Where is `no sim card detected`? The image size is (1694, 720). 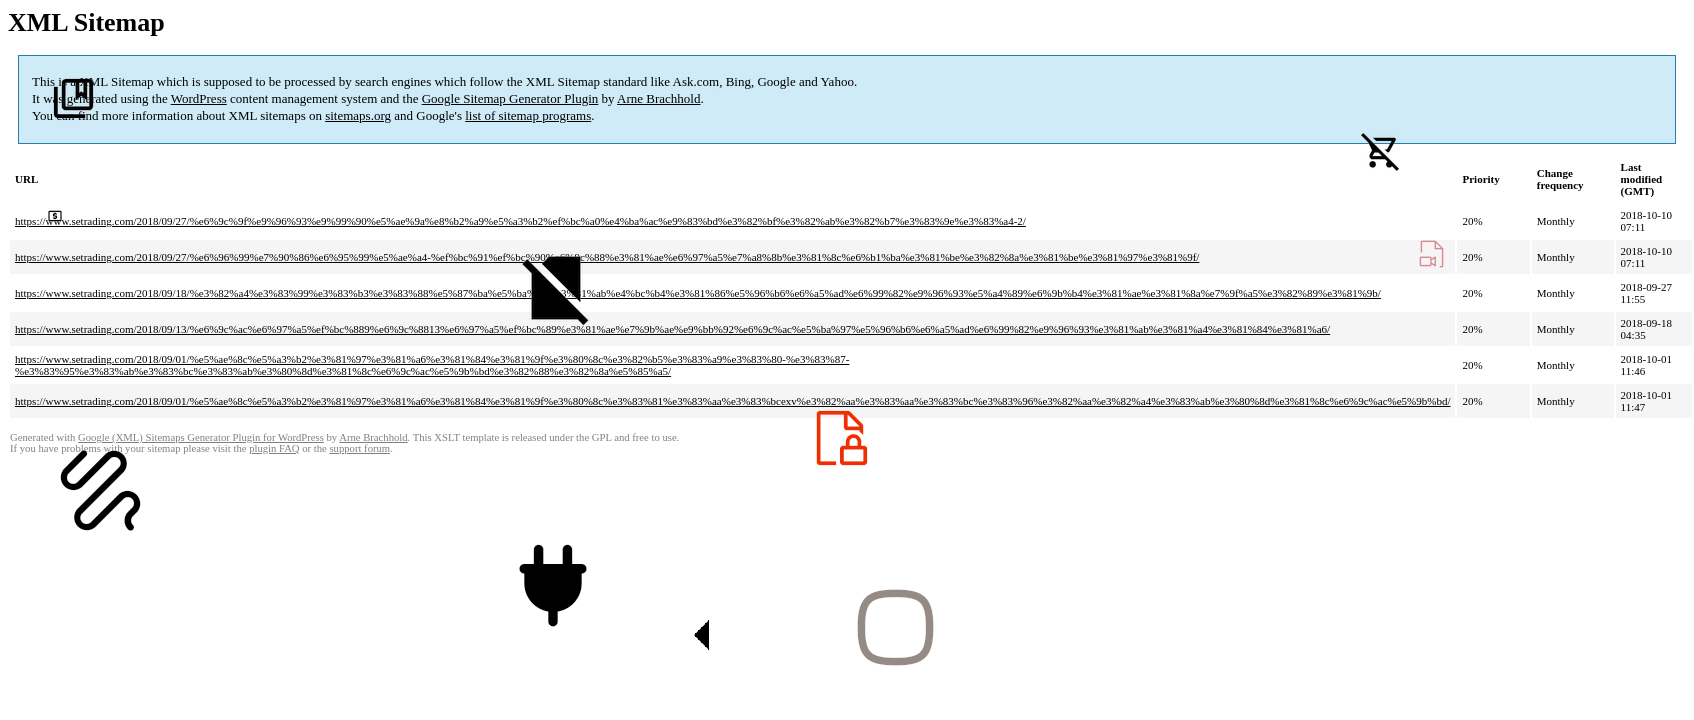 no sim card detected is located at coordinates (556, 288).